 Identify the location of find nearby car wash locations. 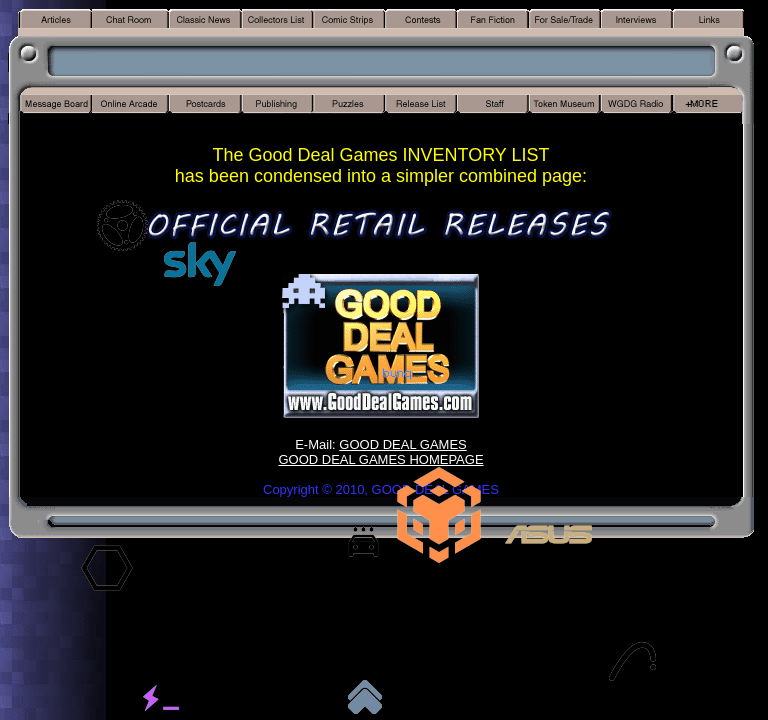
(363, 540).